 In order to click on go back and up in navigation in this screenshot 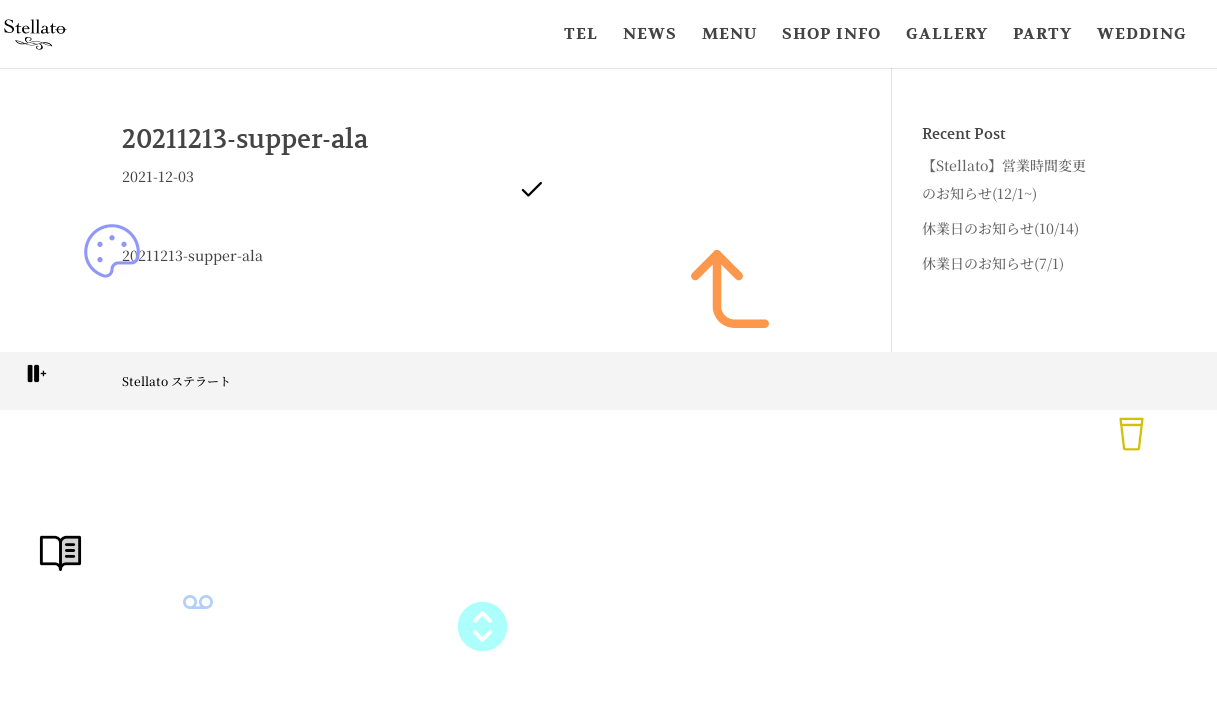, I will do `click(730, 289)`.